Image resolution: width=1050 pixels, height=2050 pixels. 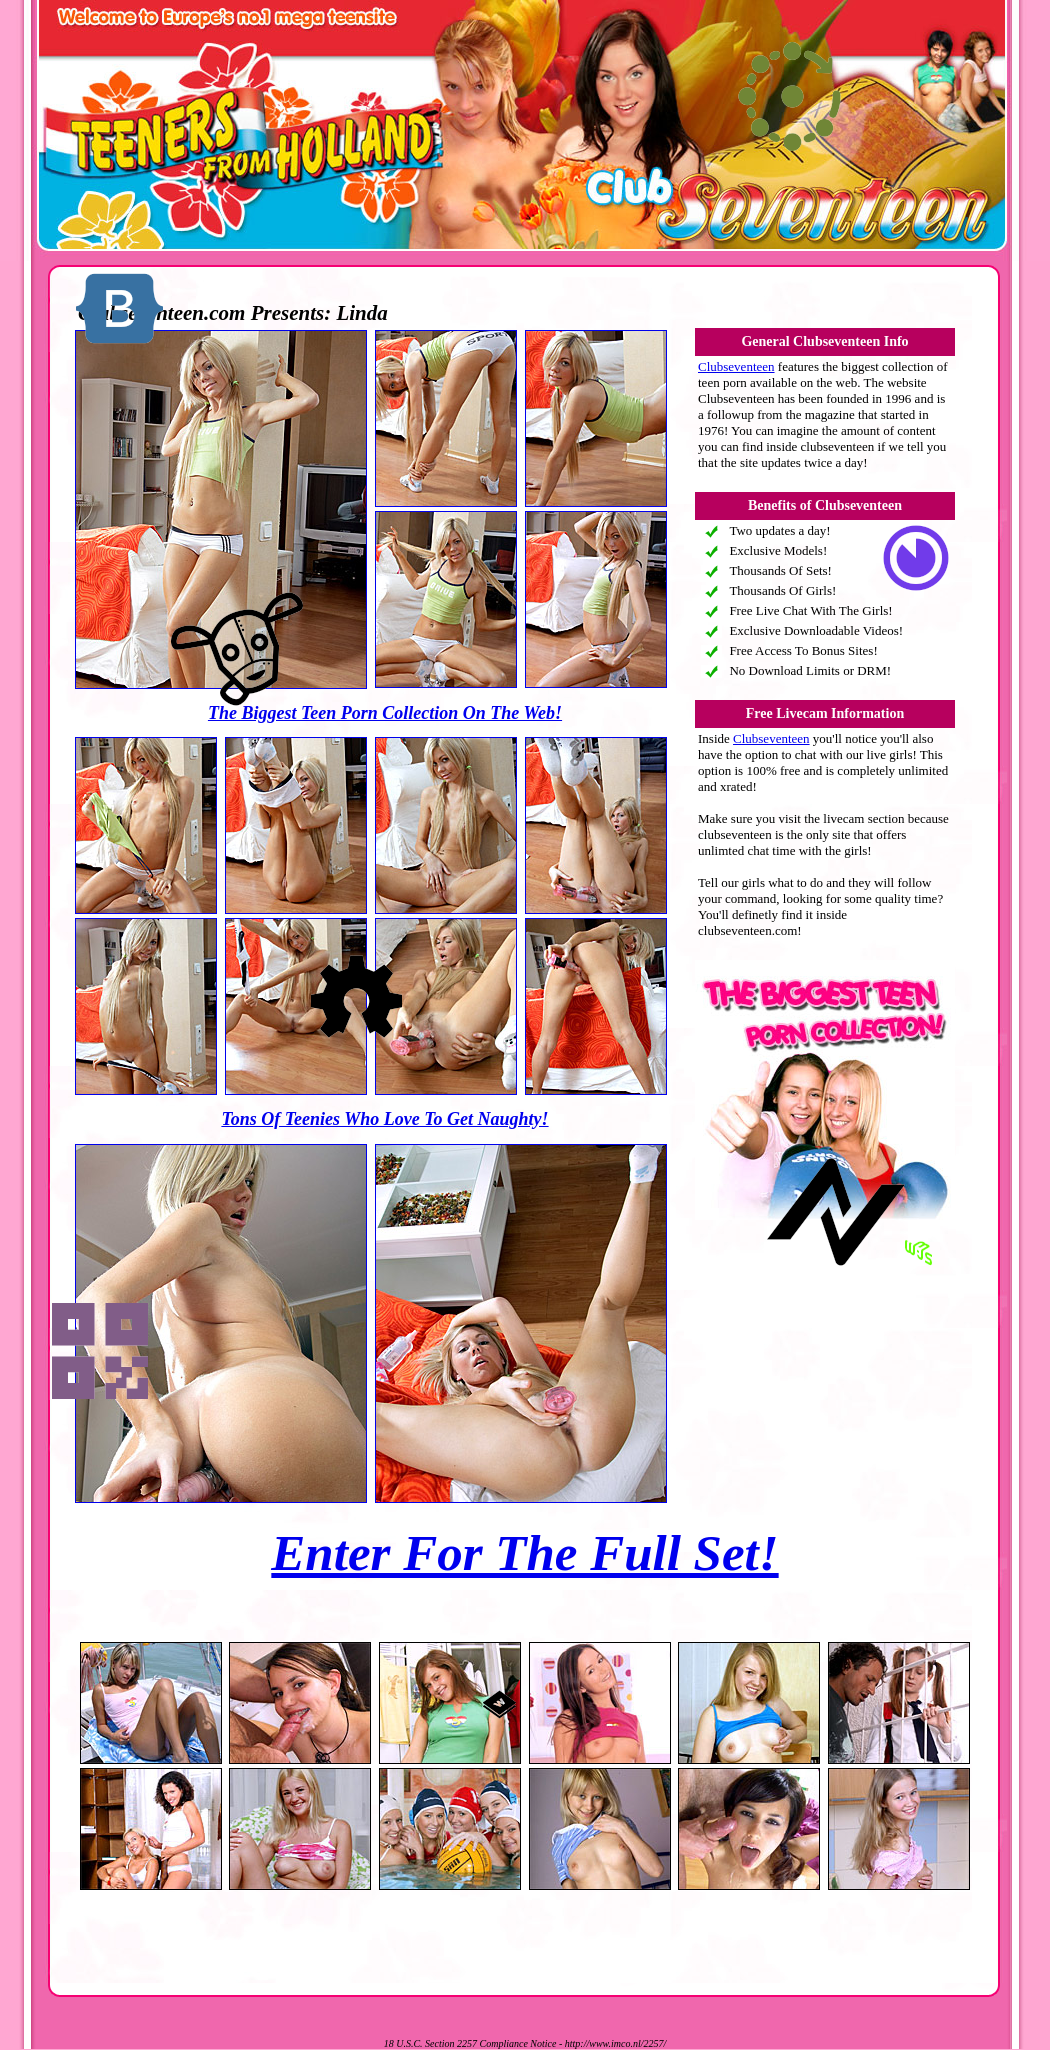 What do you see at coordinates (916, 558) in the screenshot?
I see `indicates task progress at approximately 70% complete` at bounding box center [916, 558].